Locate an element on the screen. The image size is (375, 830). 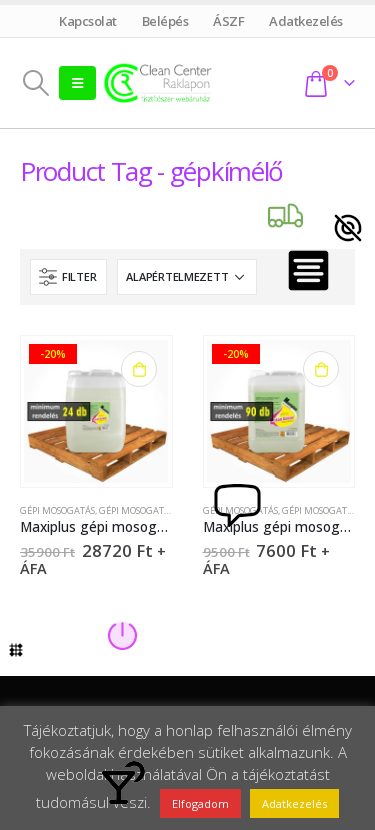
disable email or mention notifications is located at coordinates (348, 228).